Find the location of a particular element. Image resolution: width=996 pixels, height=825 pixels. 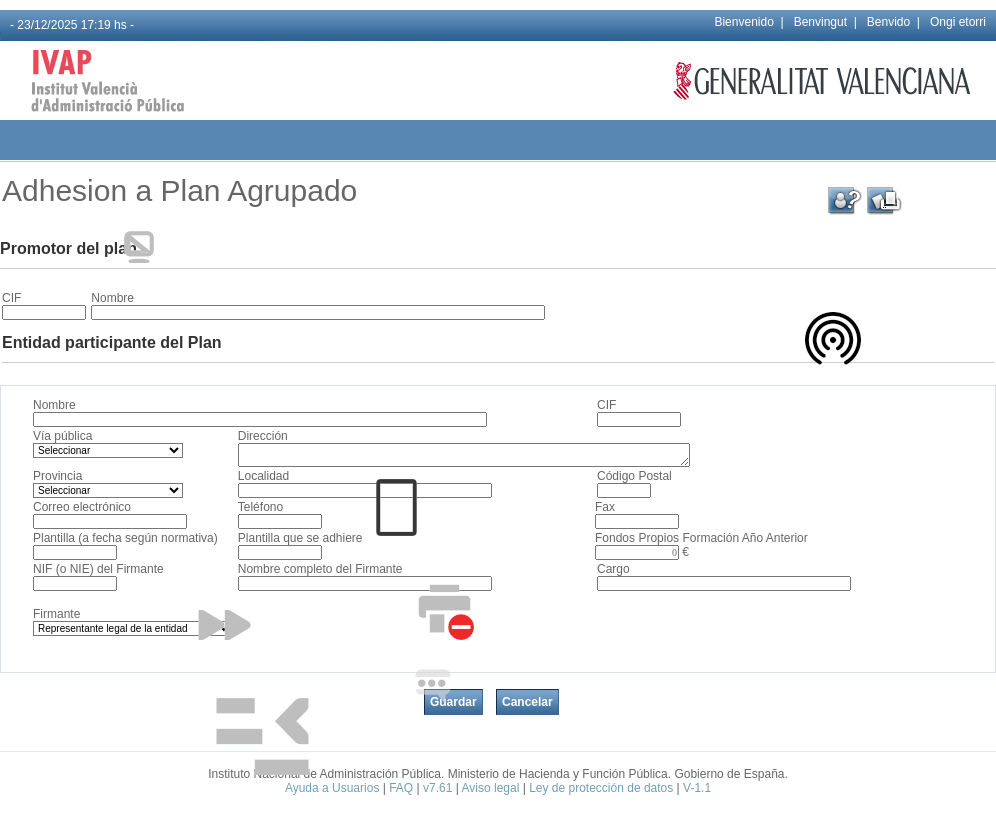

indicates a printer error or malfunction is located at coordinates (444, 610).